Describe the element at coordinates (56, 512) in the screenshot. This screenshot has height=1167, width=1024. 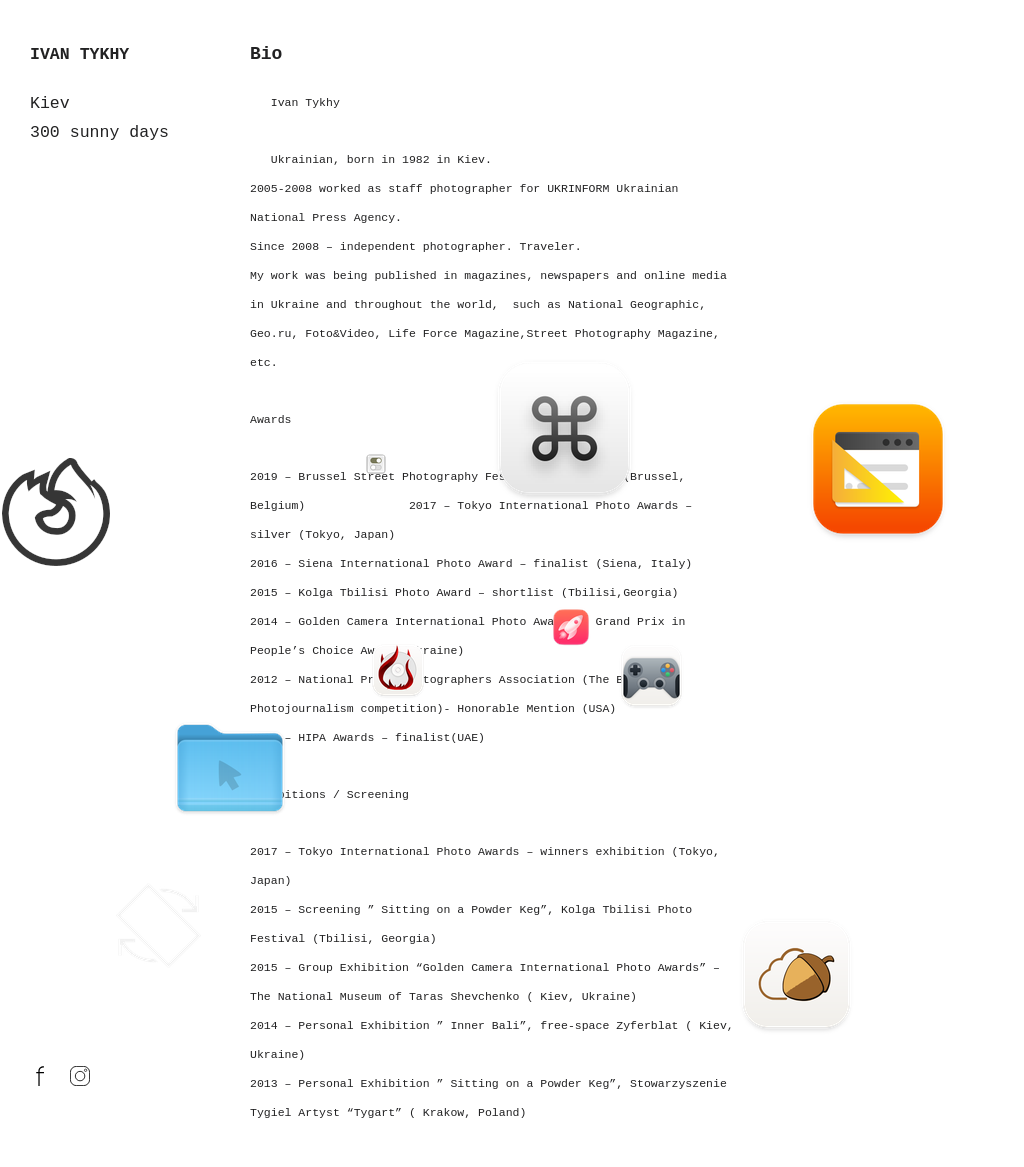
I see `open firefox browser` at that location.